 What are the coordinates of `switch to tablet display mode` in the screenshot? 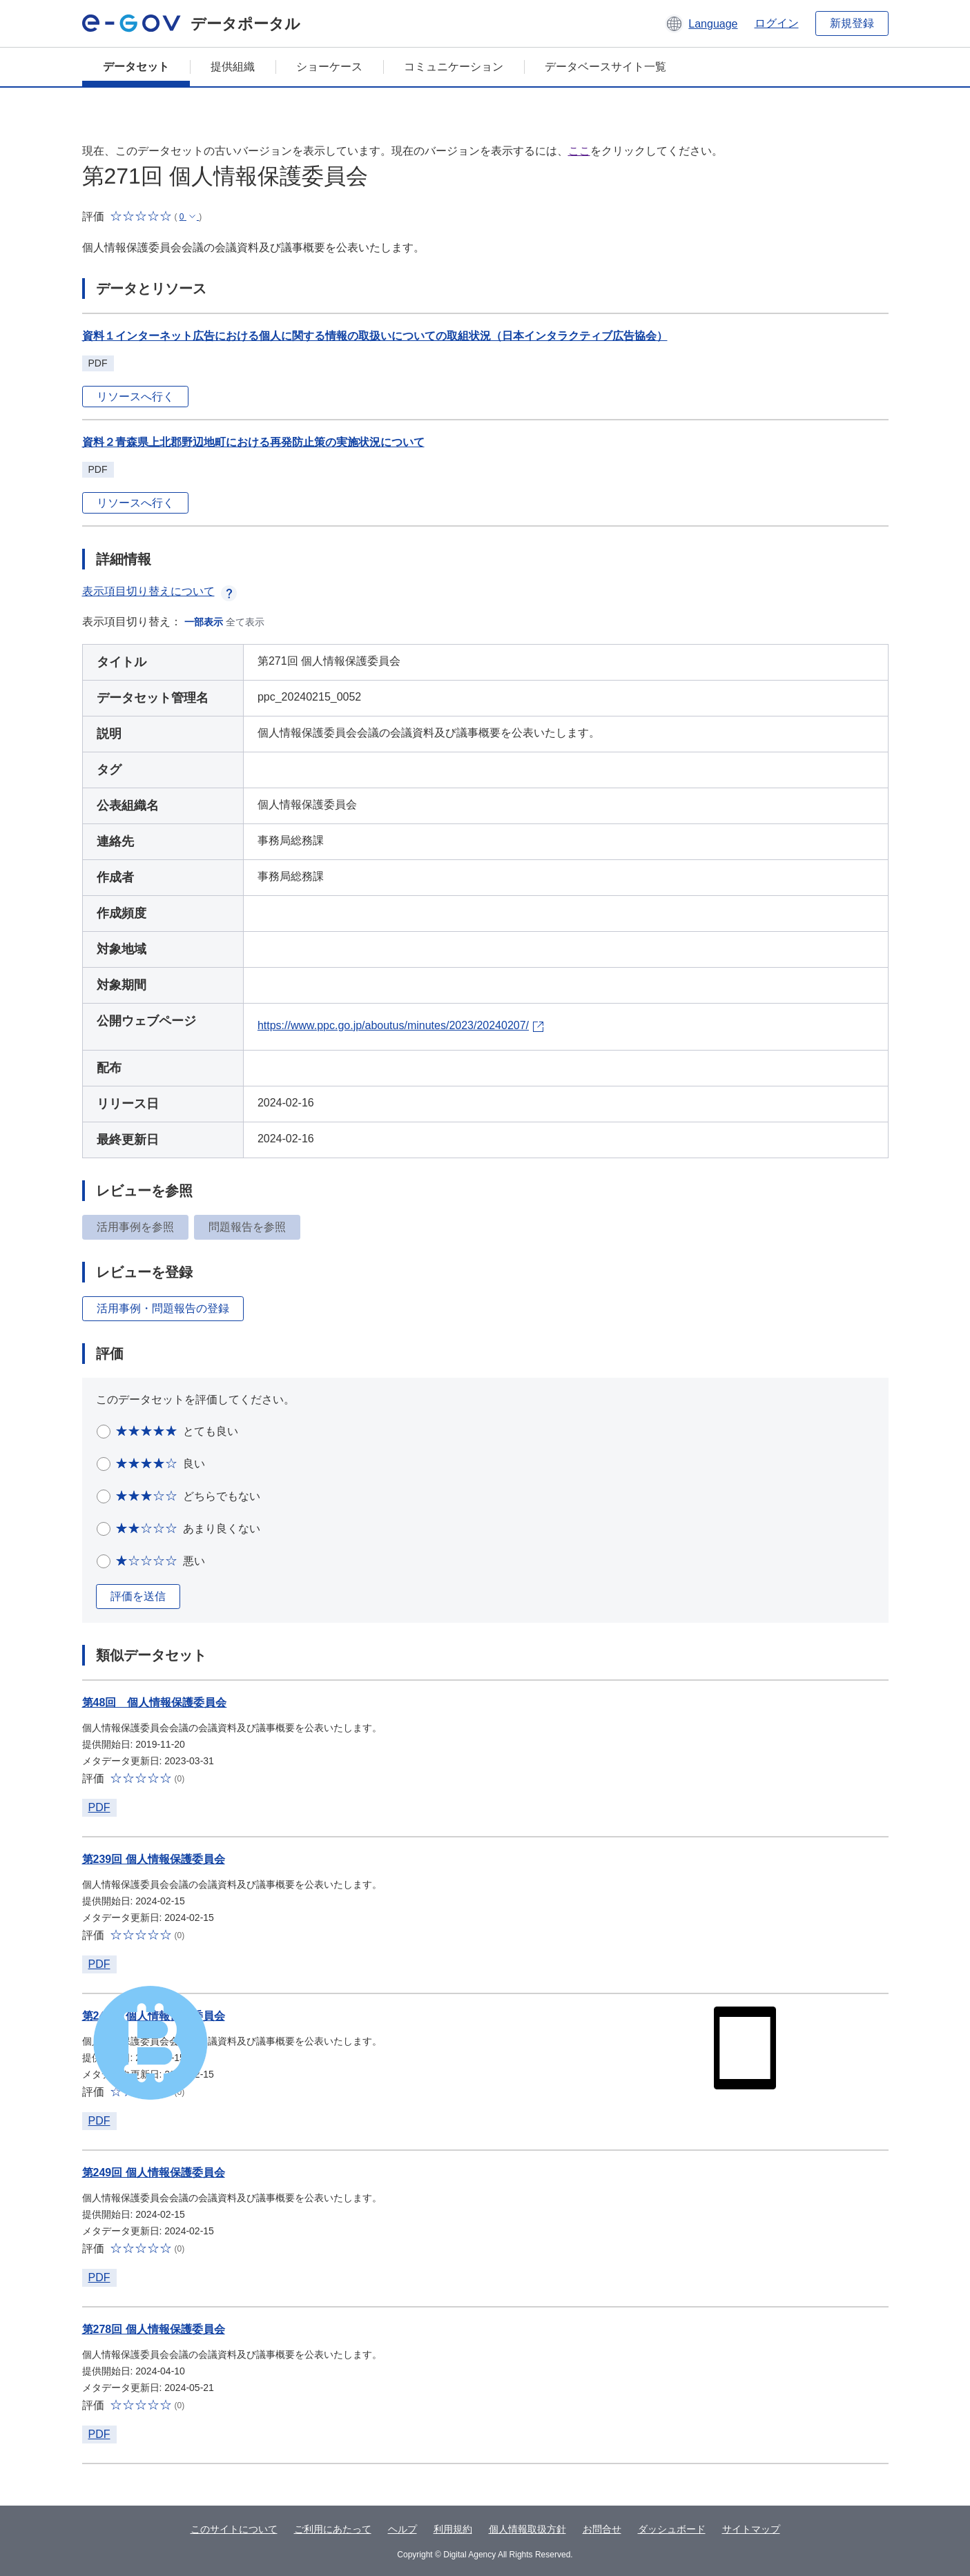 It's located at (745, 2048).